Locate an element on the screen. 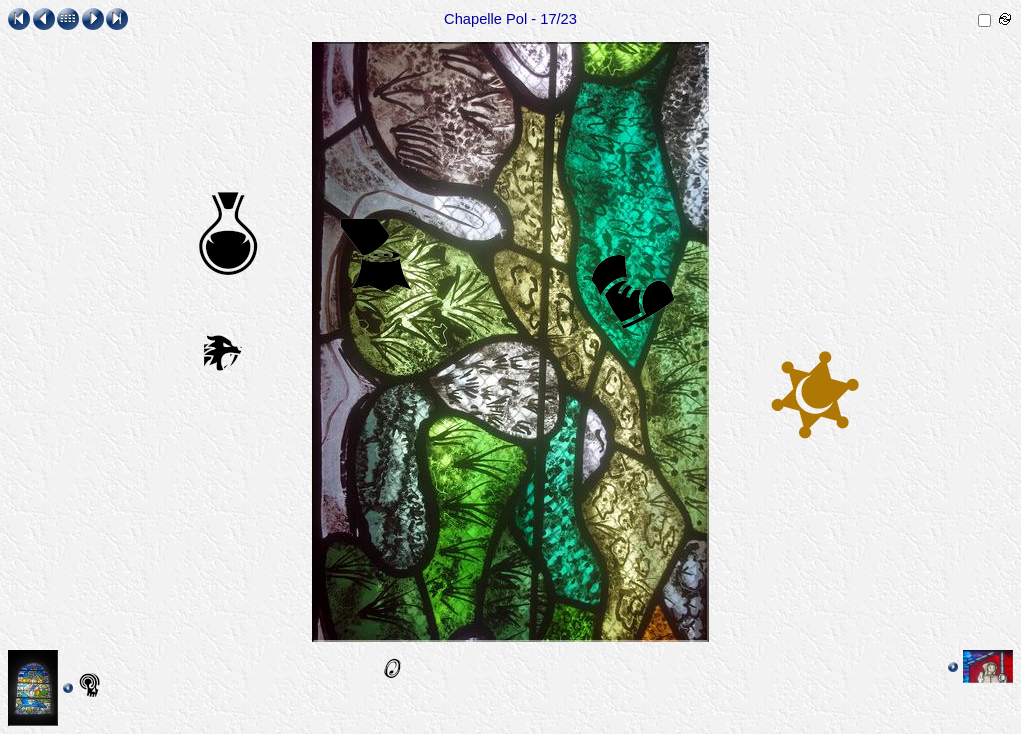  select saber-toothed cat character or avatar is located at coordinates (223, 353).